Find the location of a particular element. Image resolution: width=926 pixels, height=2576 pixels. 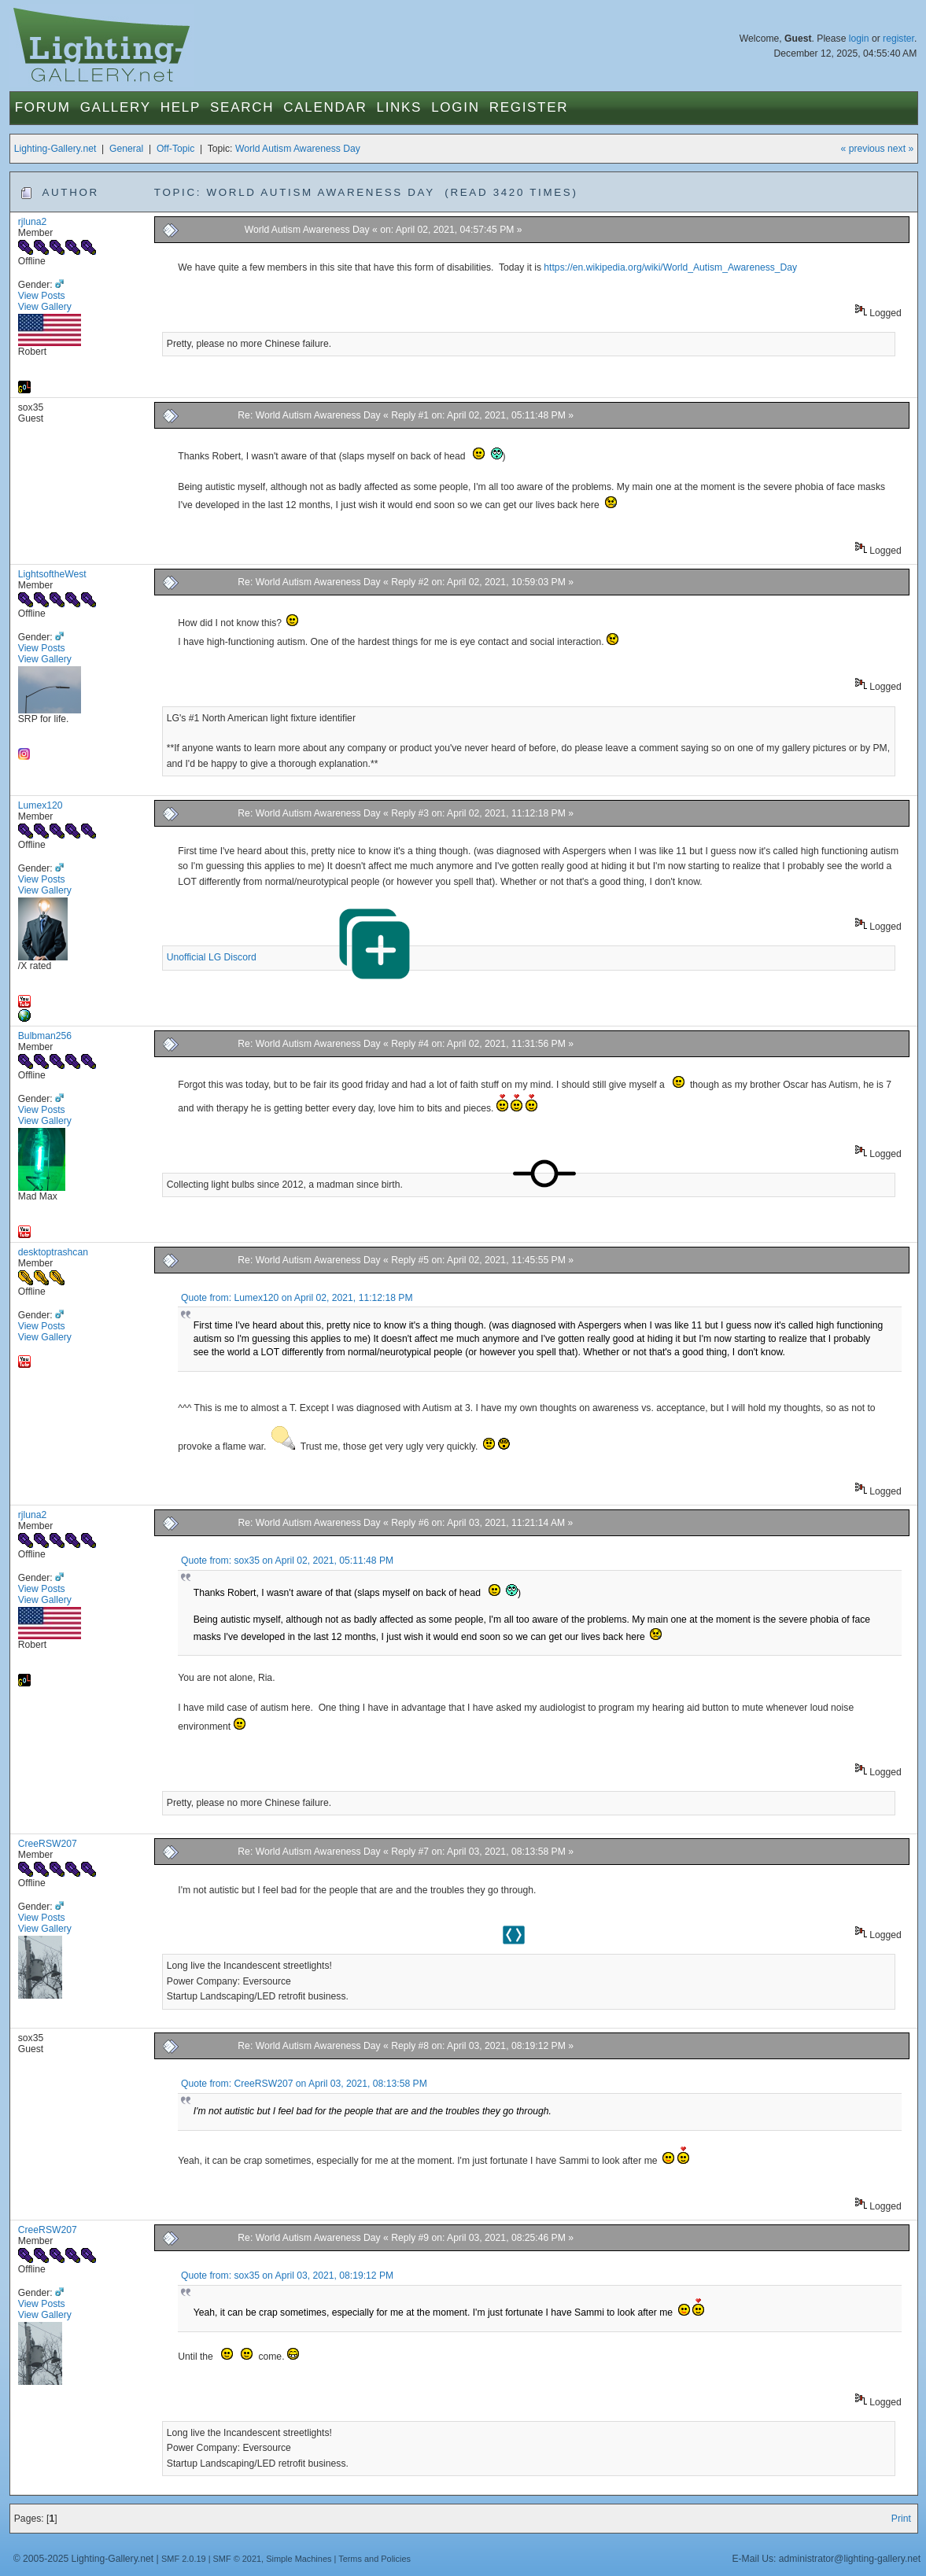

view commit history in version control is located at coordinates (544, 1174).